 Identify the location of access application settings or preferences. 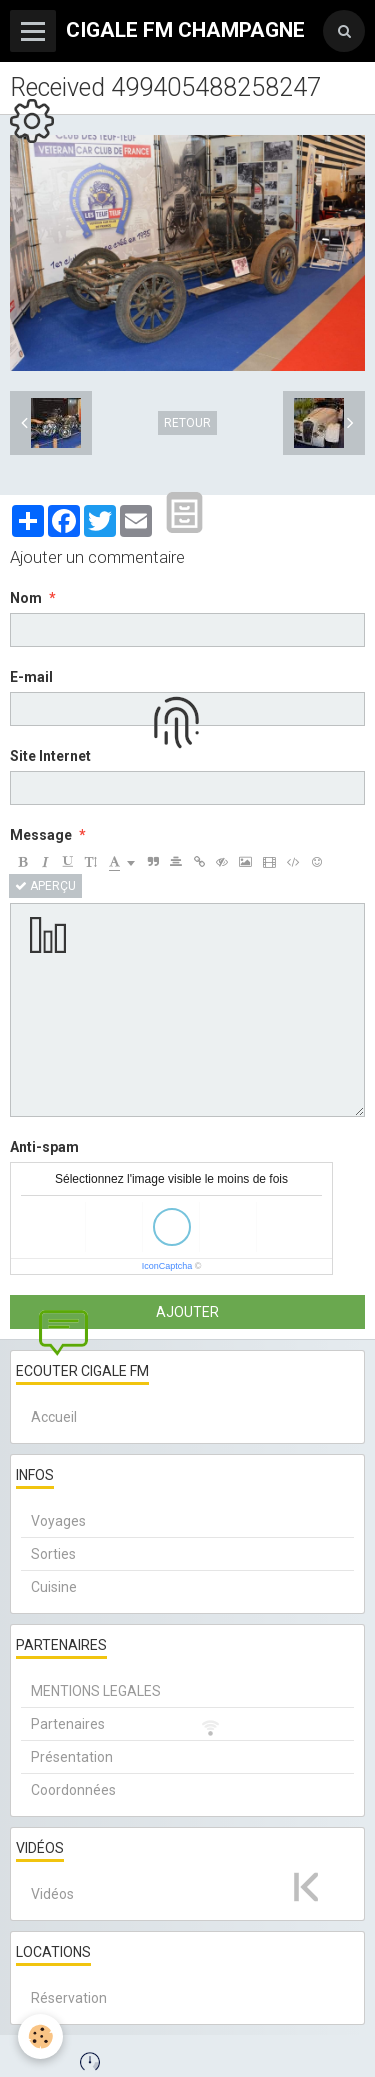
(32, 121).